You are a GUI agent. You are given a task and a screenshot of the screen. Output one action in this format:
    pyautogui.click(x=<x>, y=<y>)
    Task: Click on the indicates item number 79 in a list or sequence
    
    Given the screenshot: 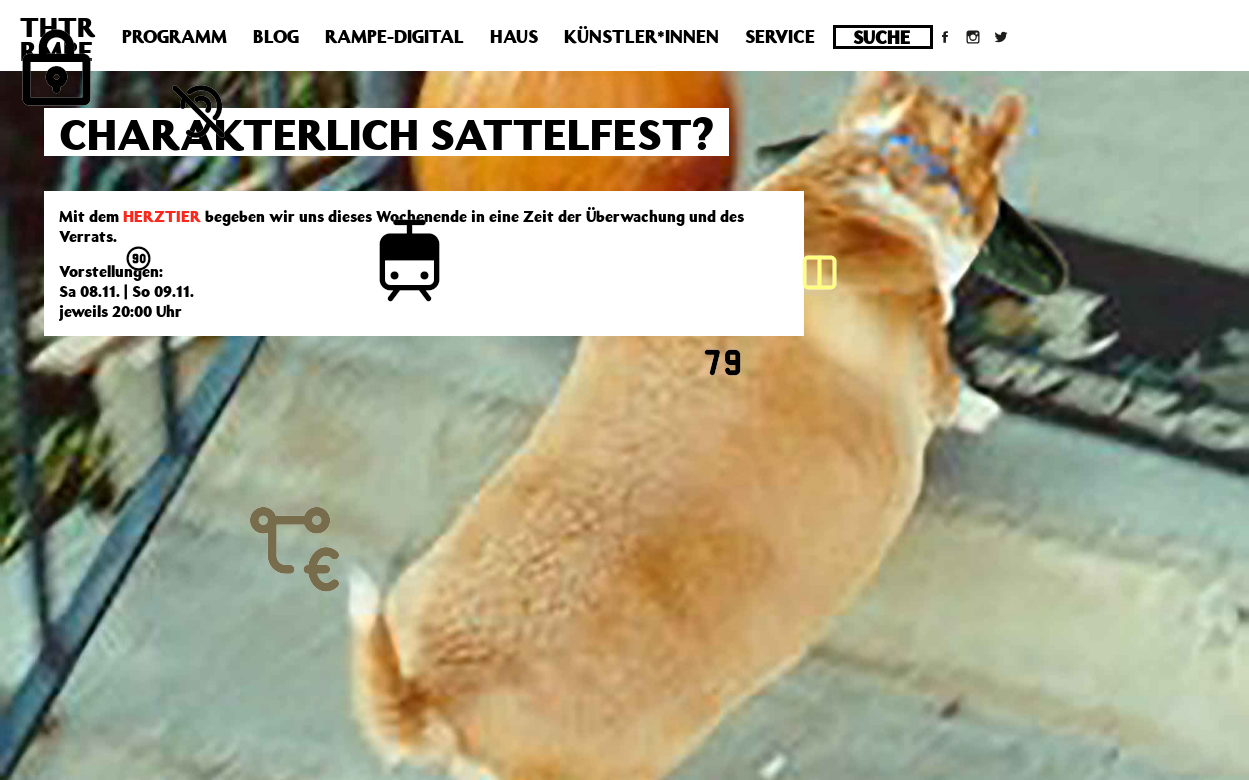 What is the action you would take?
    pyautogui.click(x=722, y=362)
    